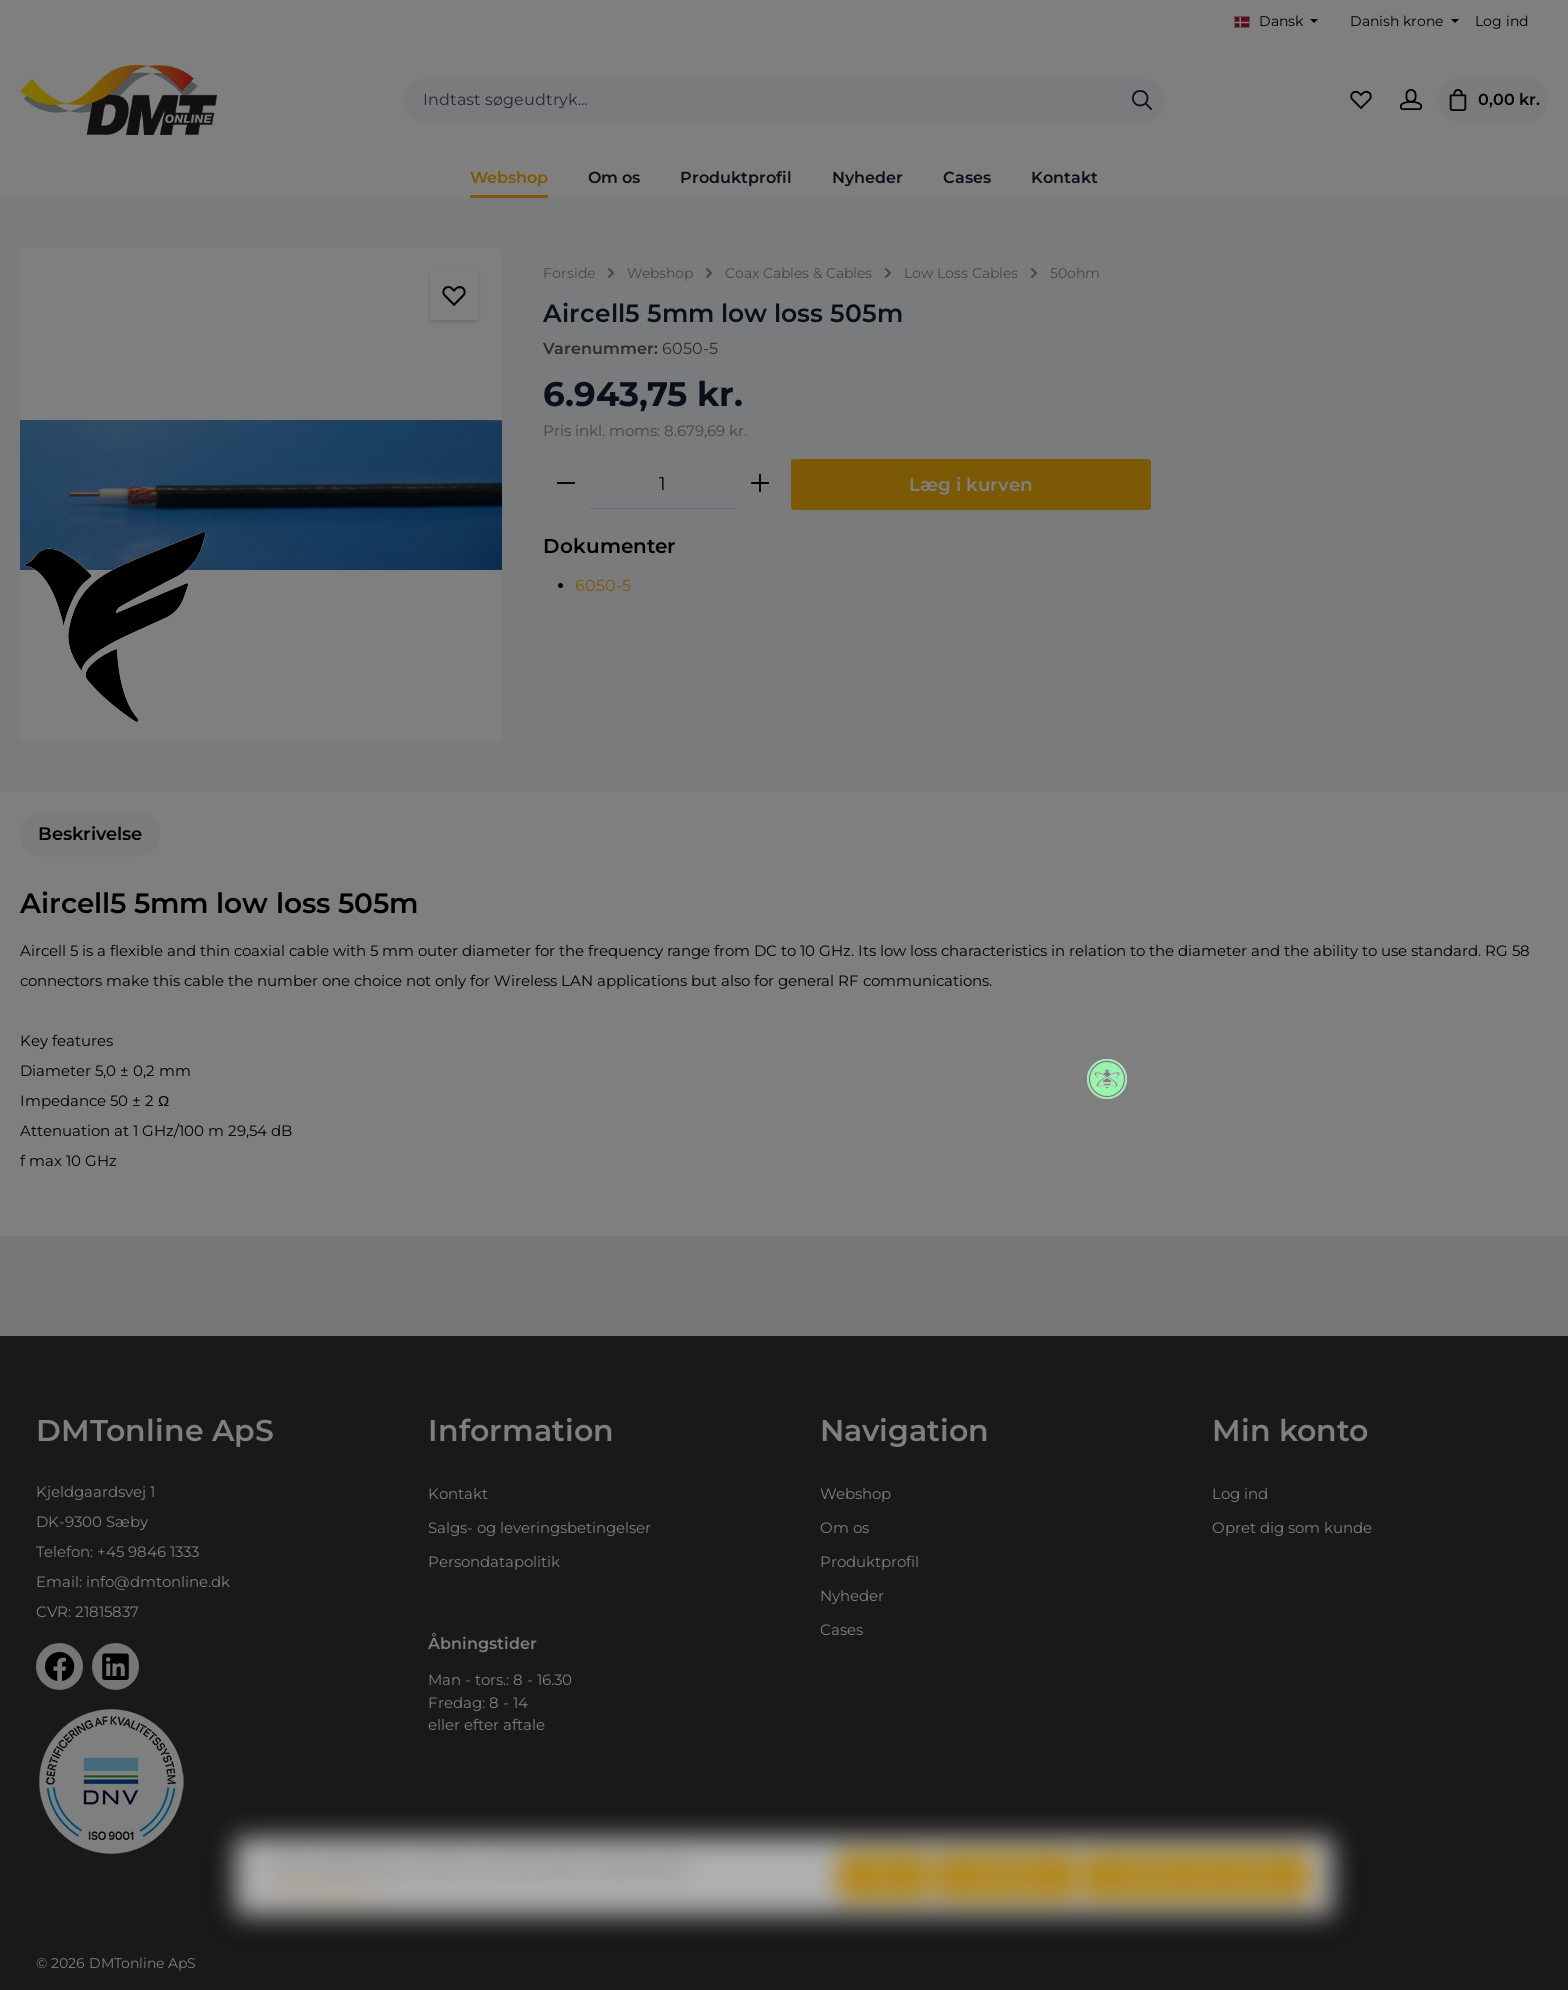  I want to click on open the FamPay app, so click(115, 627).